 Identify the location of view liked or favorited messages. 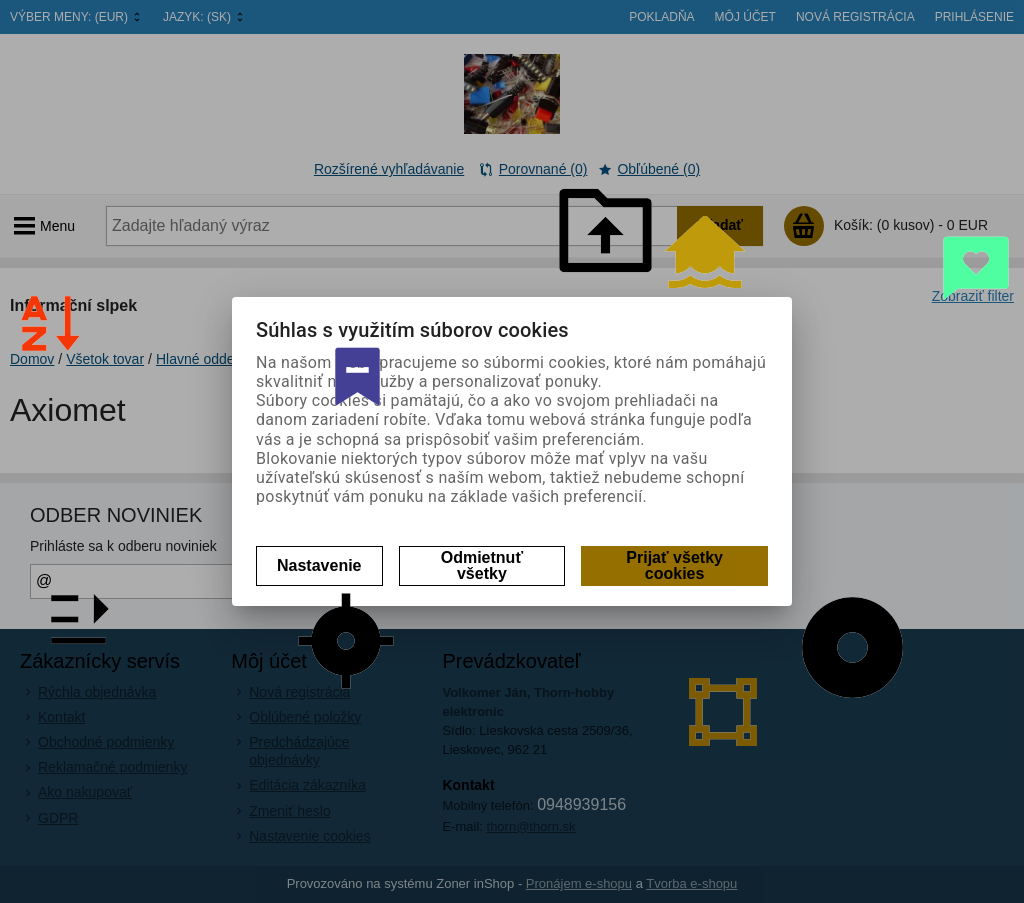
(976, 266).